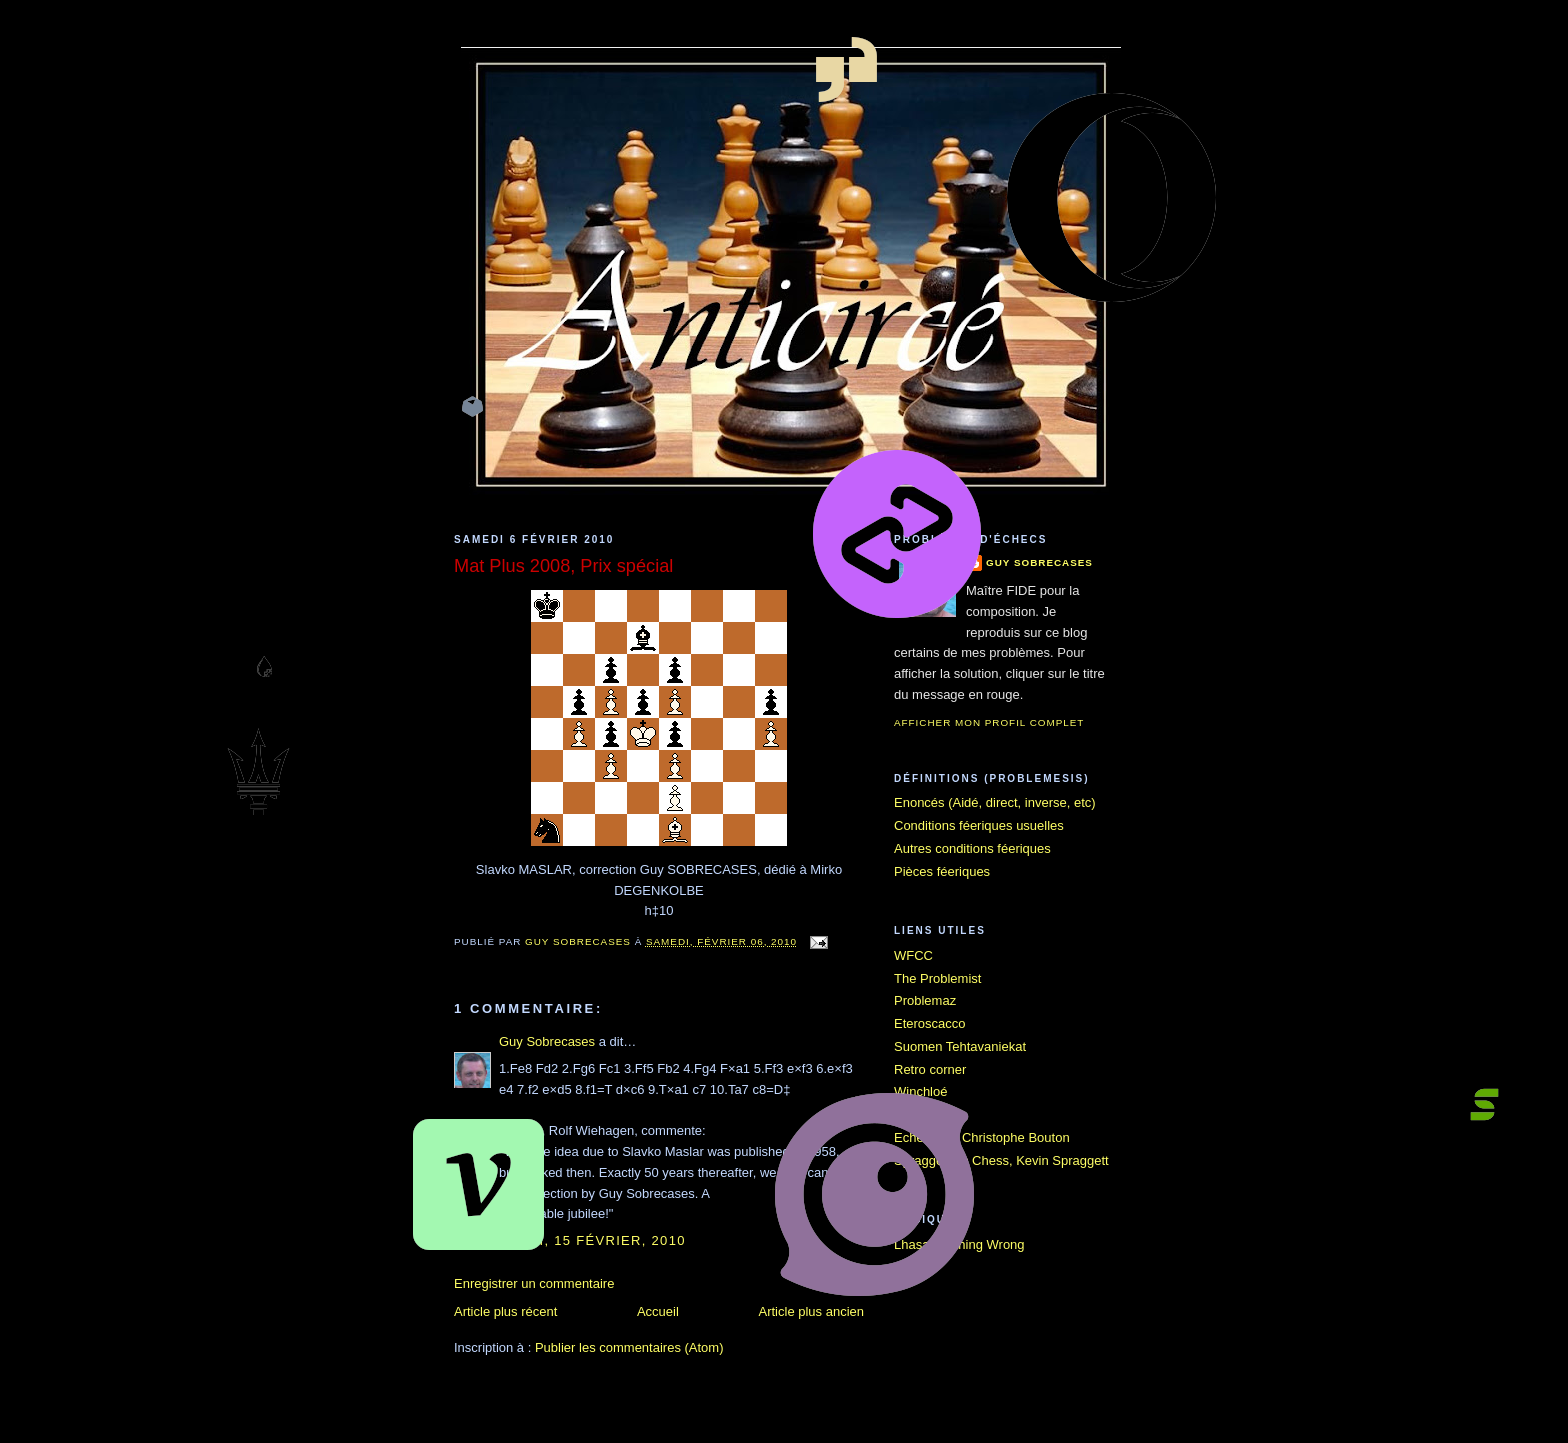 The image size is (1568, 1443). What do you see at coordinates (472, 406) in the screenshot?
I see `open RunKit node.js playground` at bounding box center [472, 406].